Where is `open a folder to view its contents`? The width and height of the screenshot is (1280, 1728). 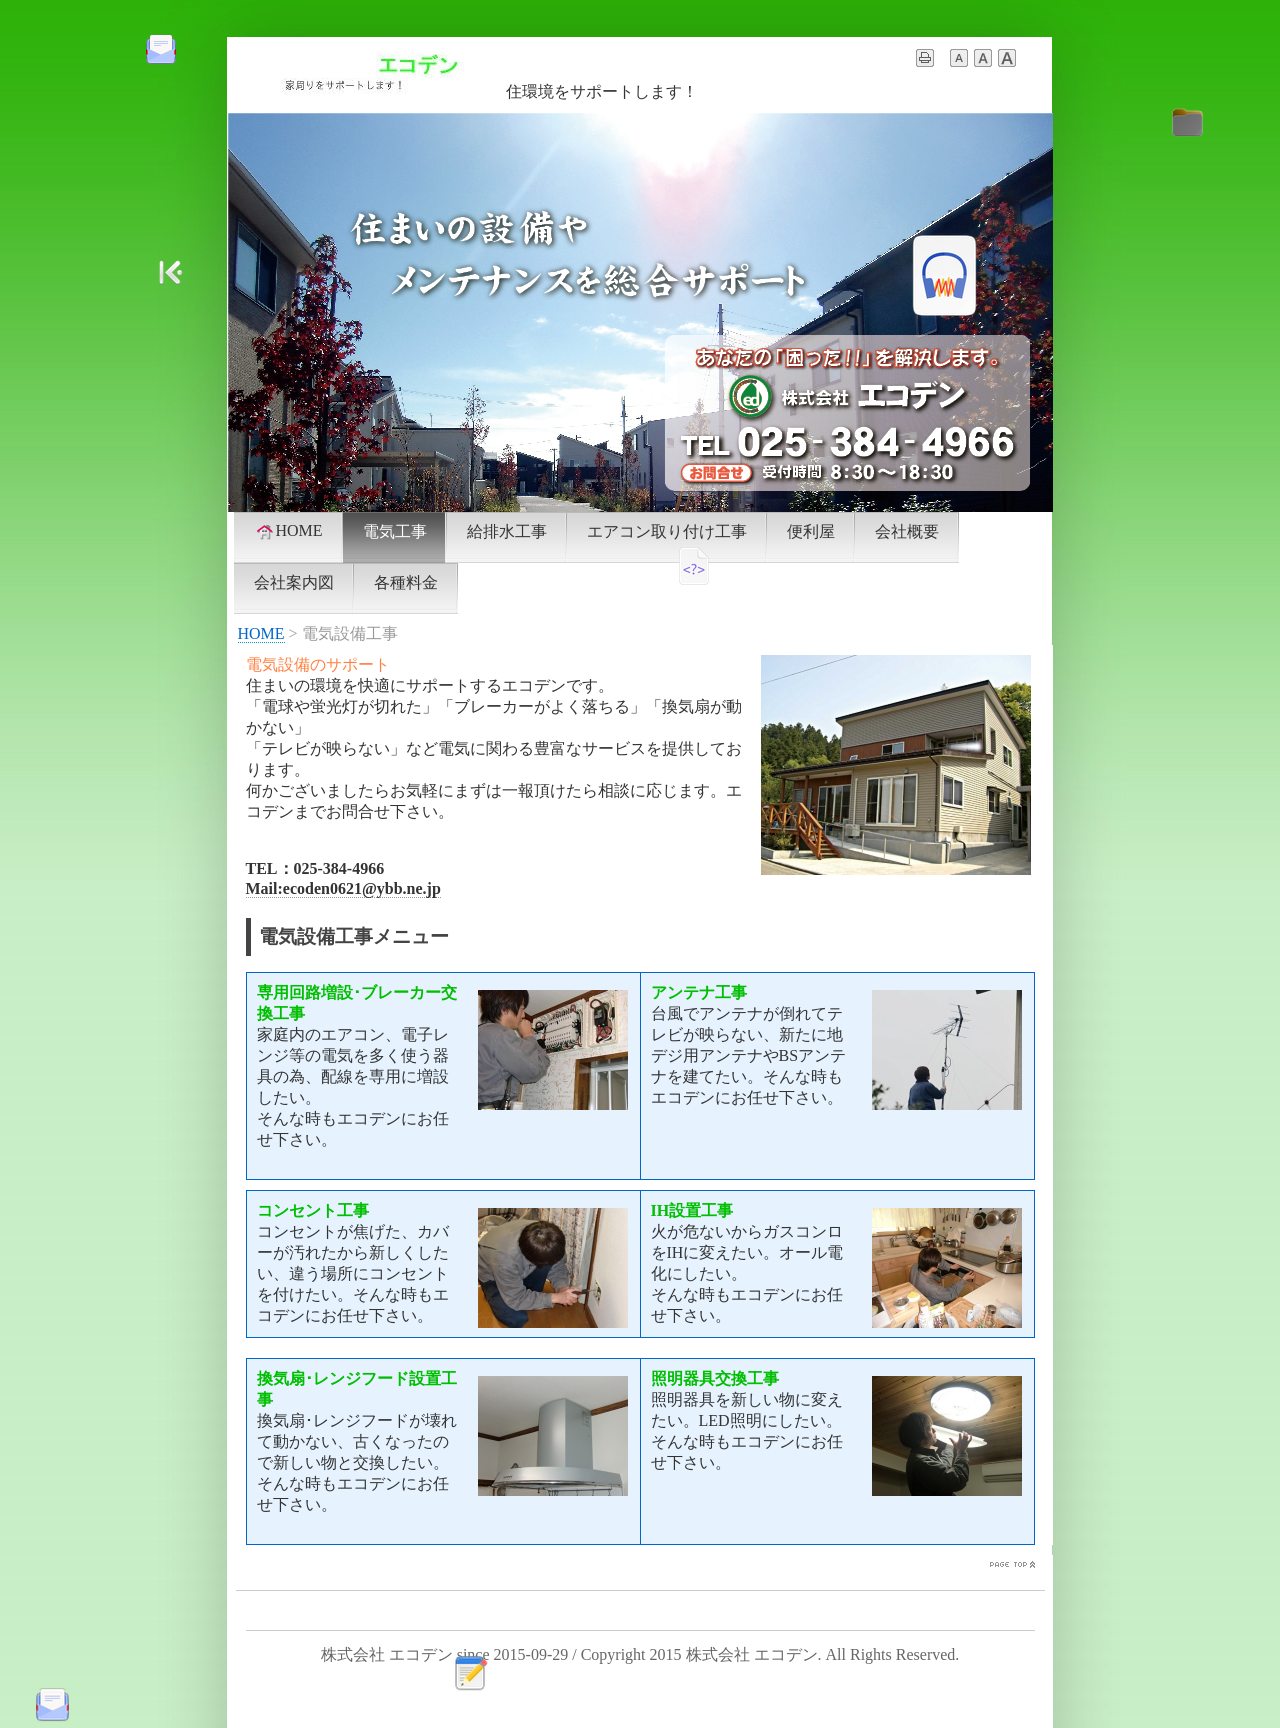
open a folder to view its contents is located at coordinates (1187, 122).